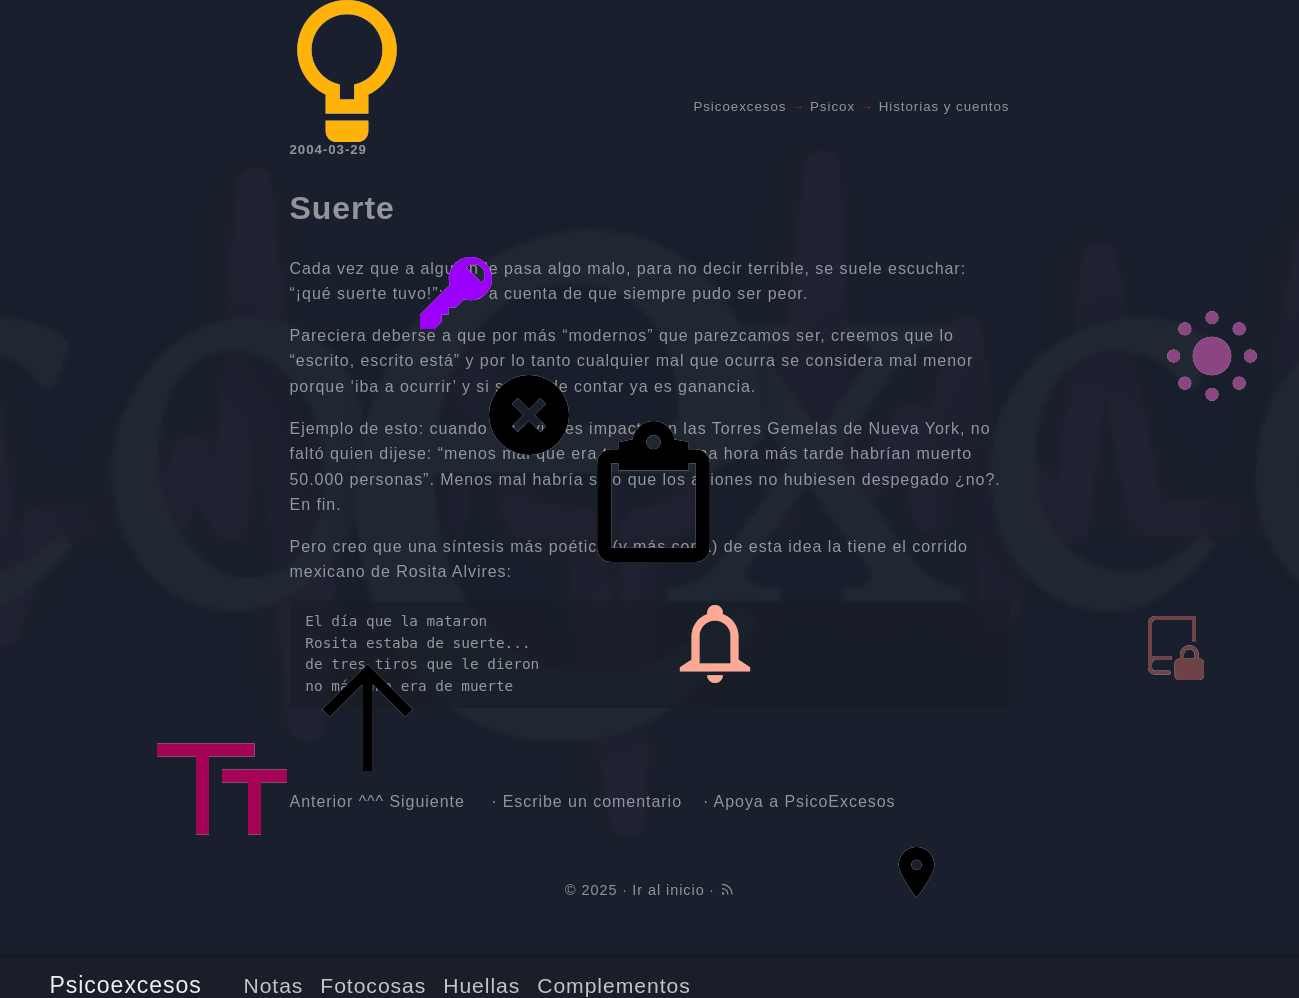  What do you see at coordinates (347, 71) in the screenshot?
I see `access tips or helpful suggestions` at bounding box center [347, 71].